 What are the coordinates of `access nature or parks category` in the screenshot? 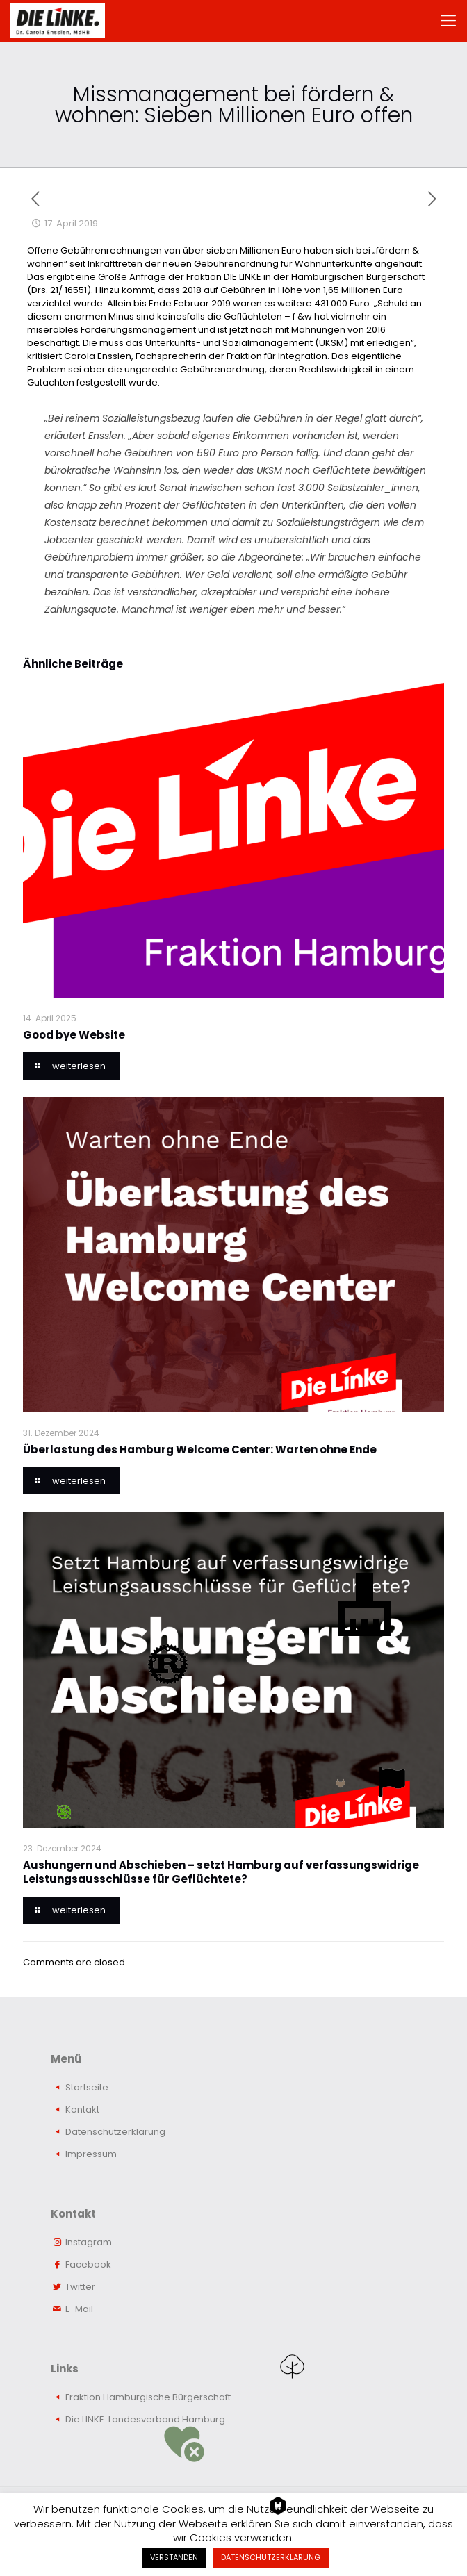 It's located at (292, 2366).